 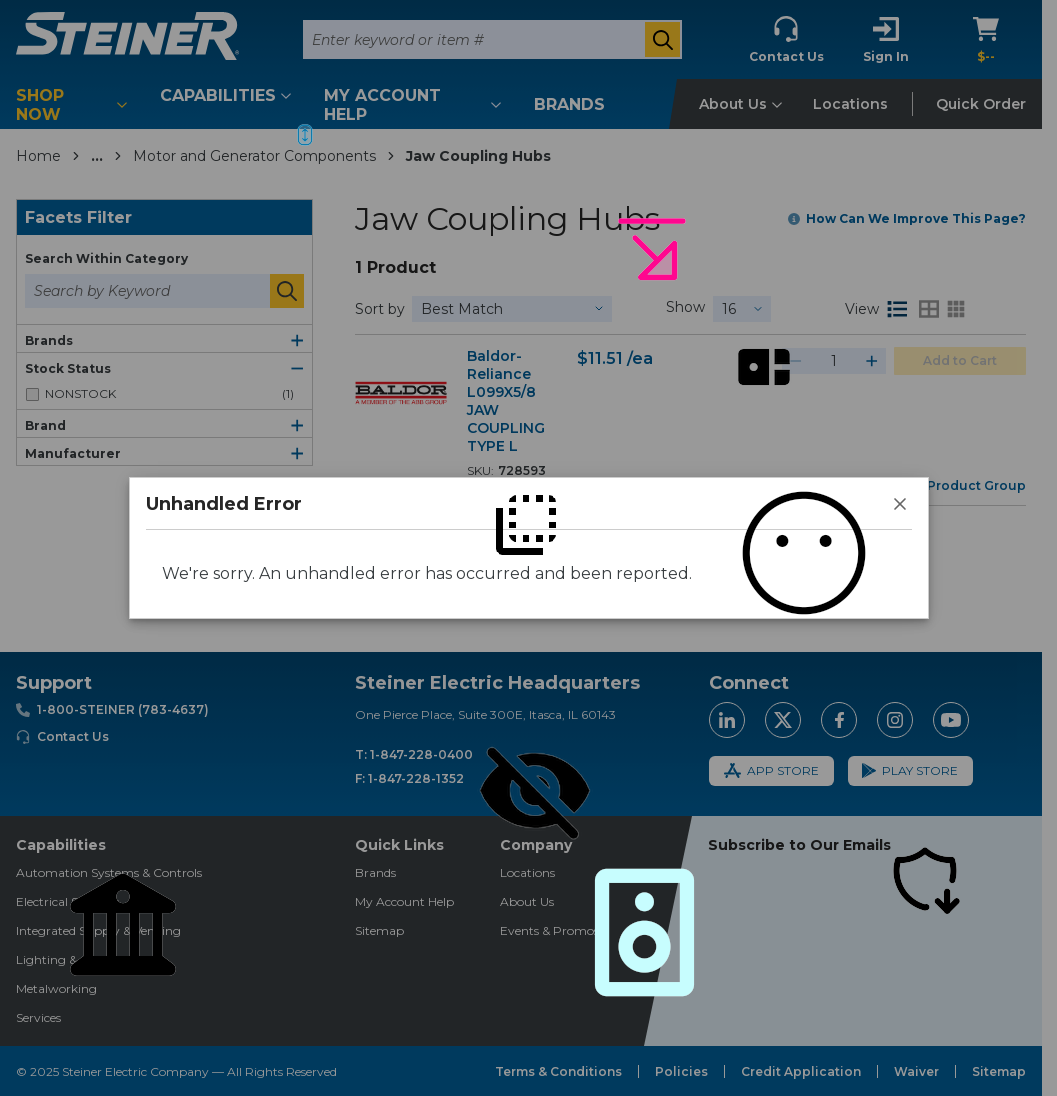 I want to click on hide password or sensitive content, so click(x=535, y=793).